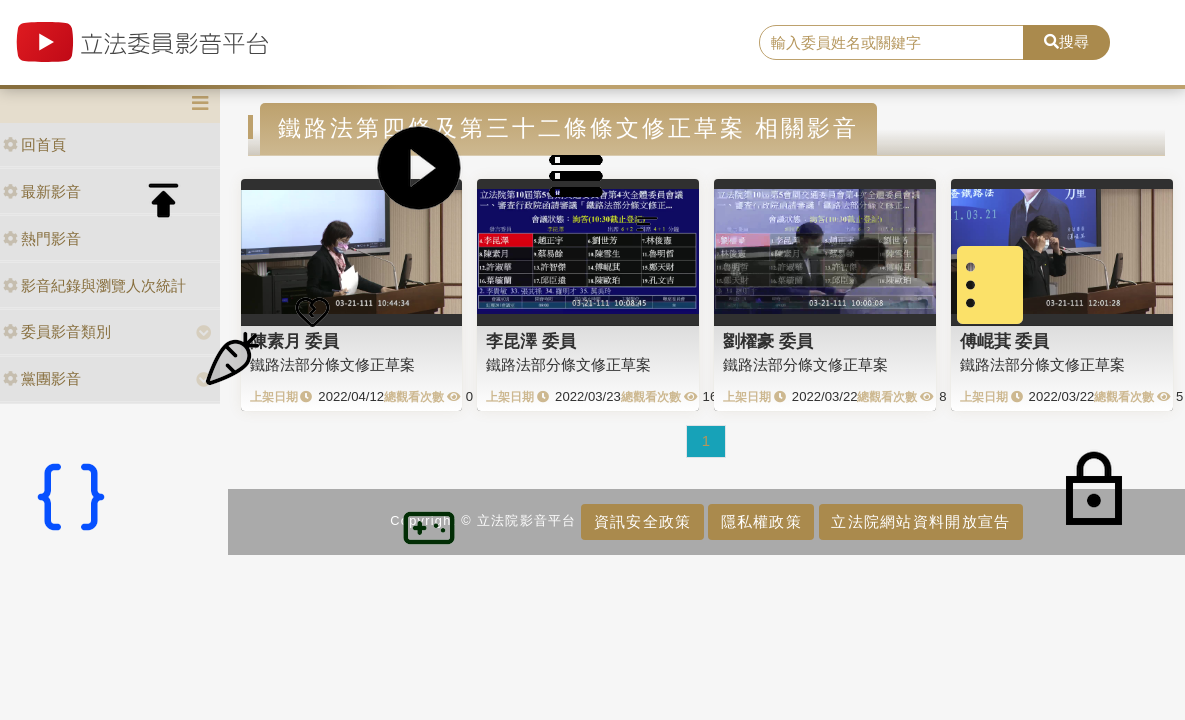  Describe the element at coordinates (163, 200) in the screenshot. I see `publish or upload content` at that location.